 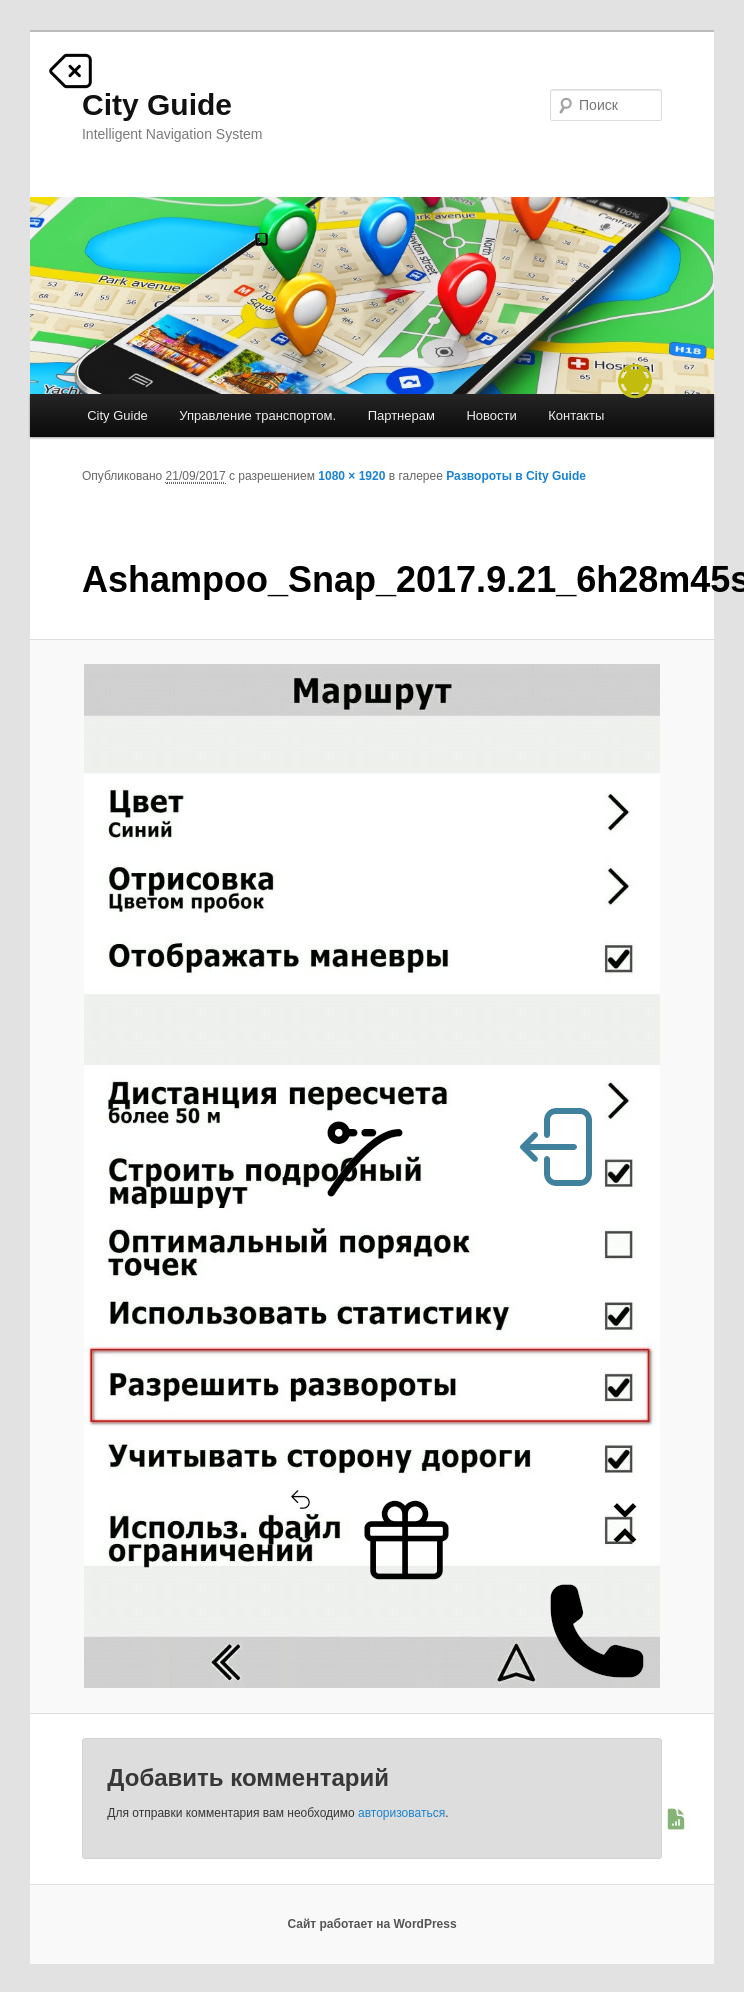 What do you see at coordinates (300, 1499) in the screenshot?
I see `undo the last action` at bounding box center [300, 1499].